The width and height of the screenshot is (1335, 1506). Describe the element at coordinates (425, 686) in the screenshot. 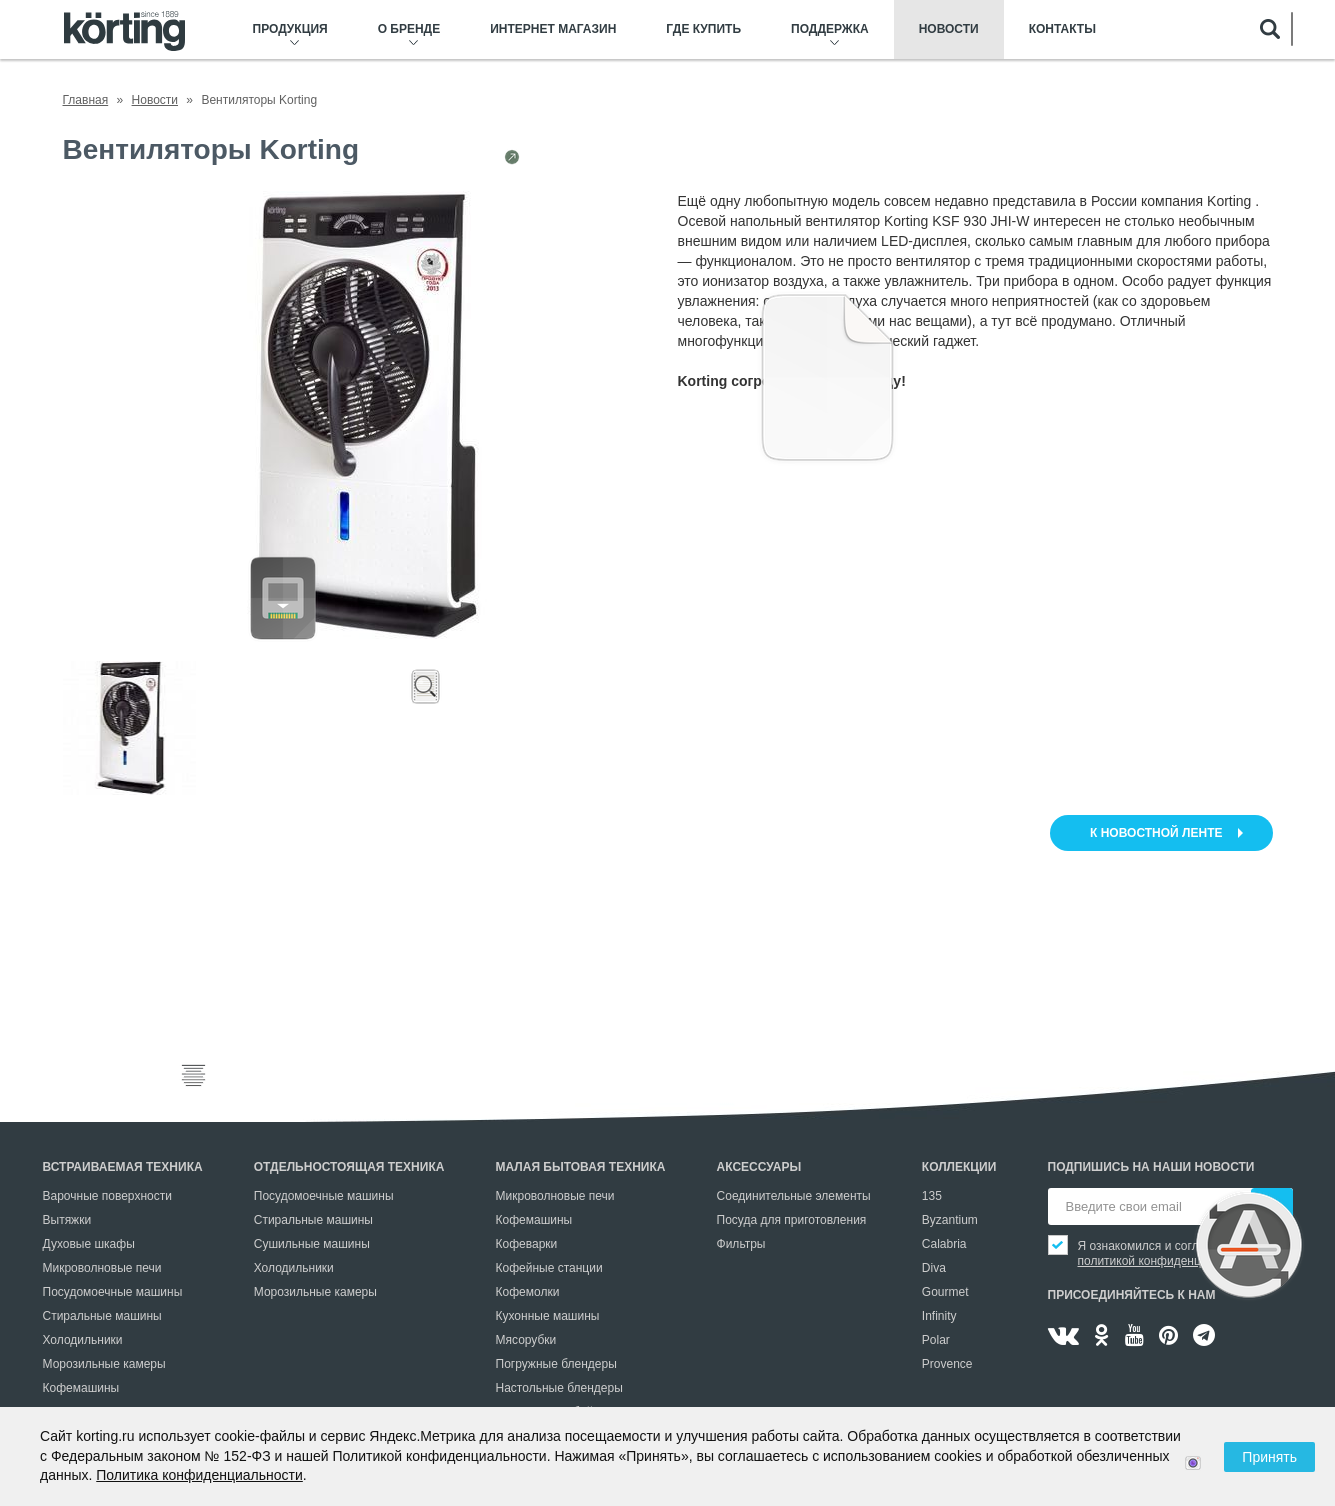

I see `open the system logs application` at that location.